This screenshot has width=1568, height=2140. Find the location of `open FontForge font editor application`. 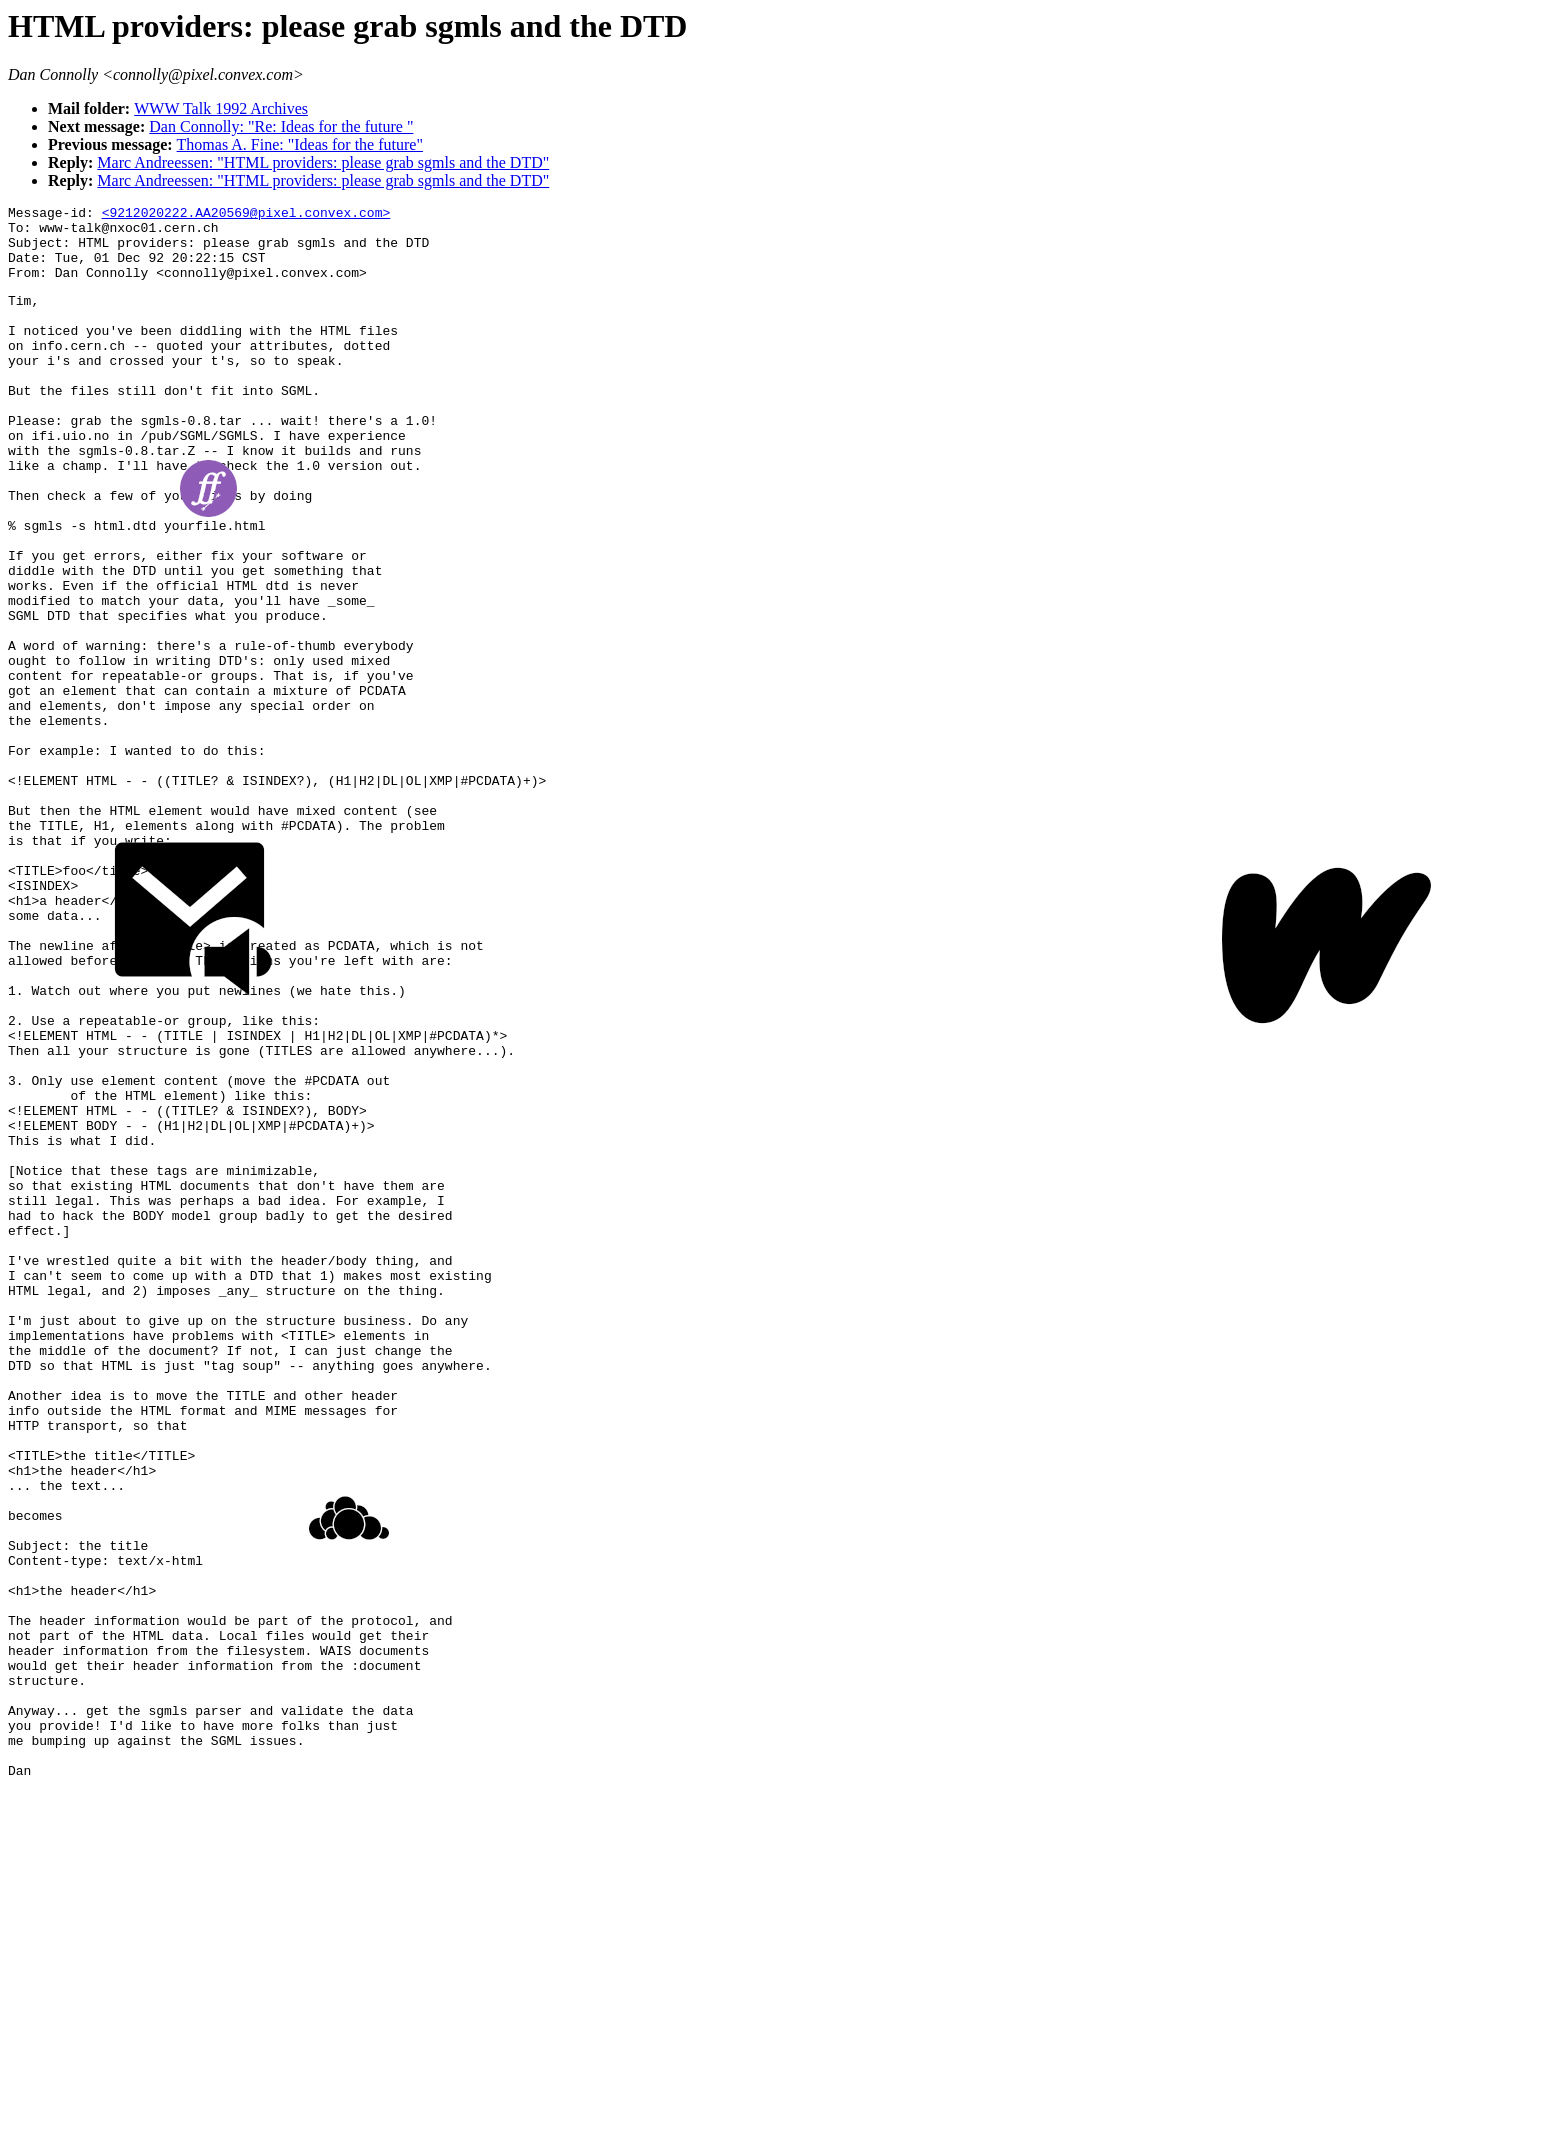

open FontForge font editor application is located at coordinates (208, 488).